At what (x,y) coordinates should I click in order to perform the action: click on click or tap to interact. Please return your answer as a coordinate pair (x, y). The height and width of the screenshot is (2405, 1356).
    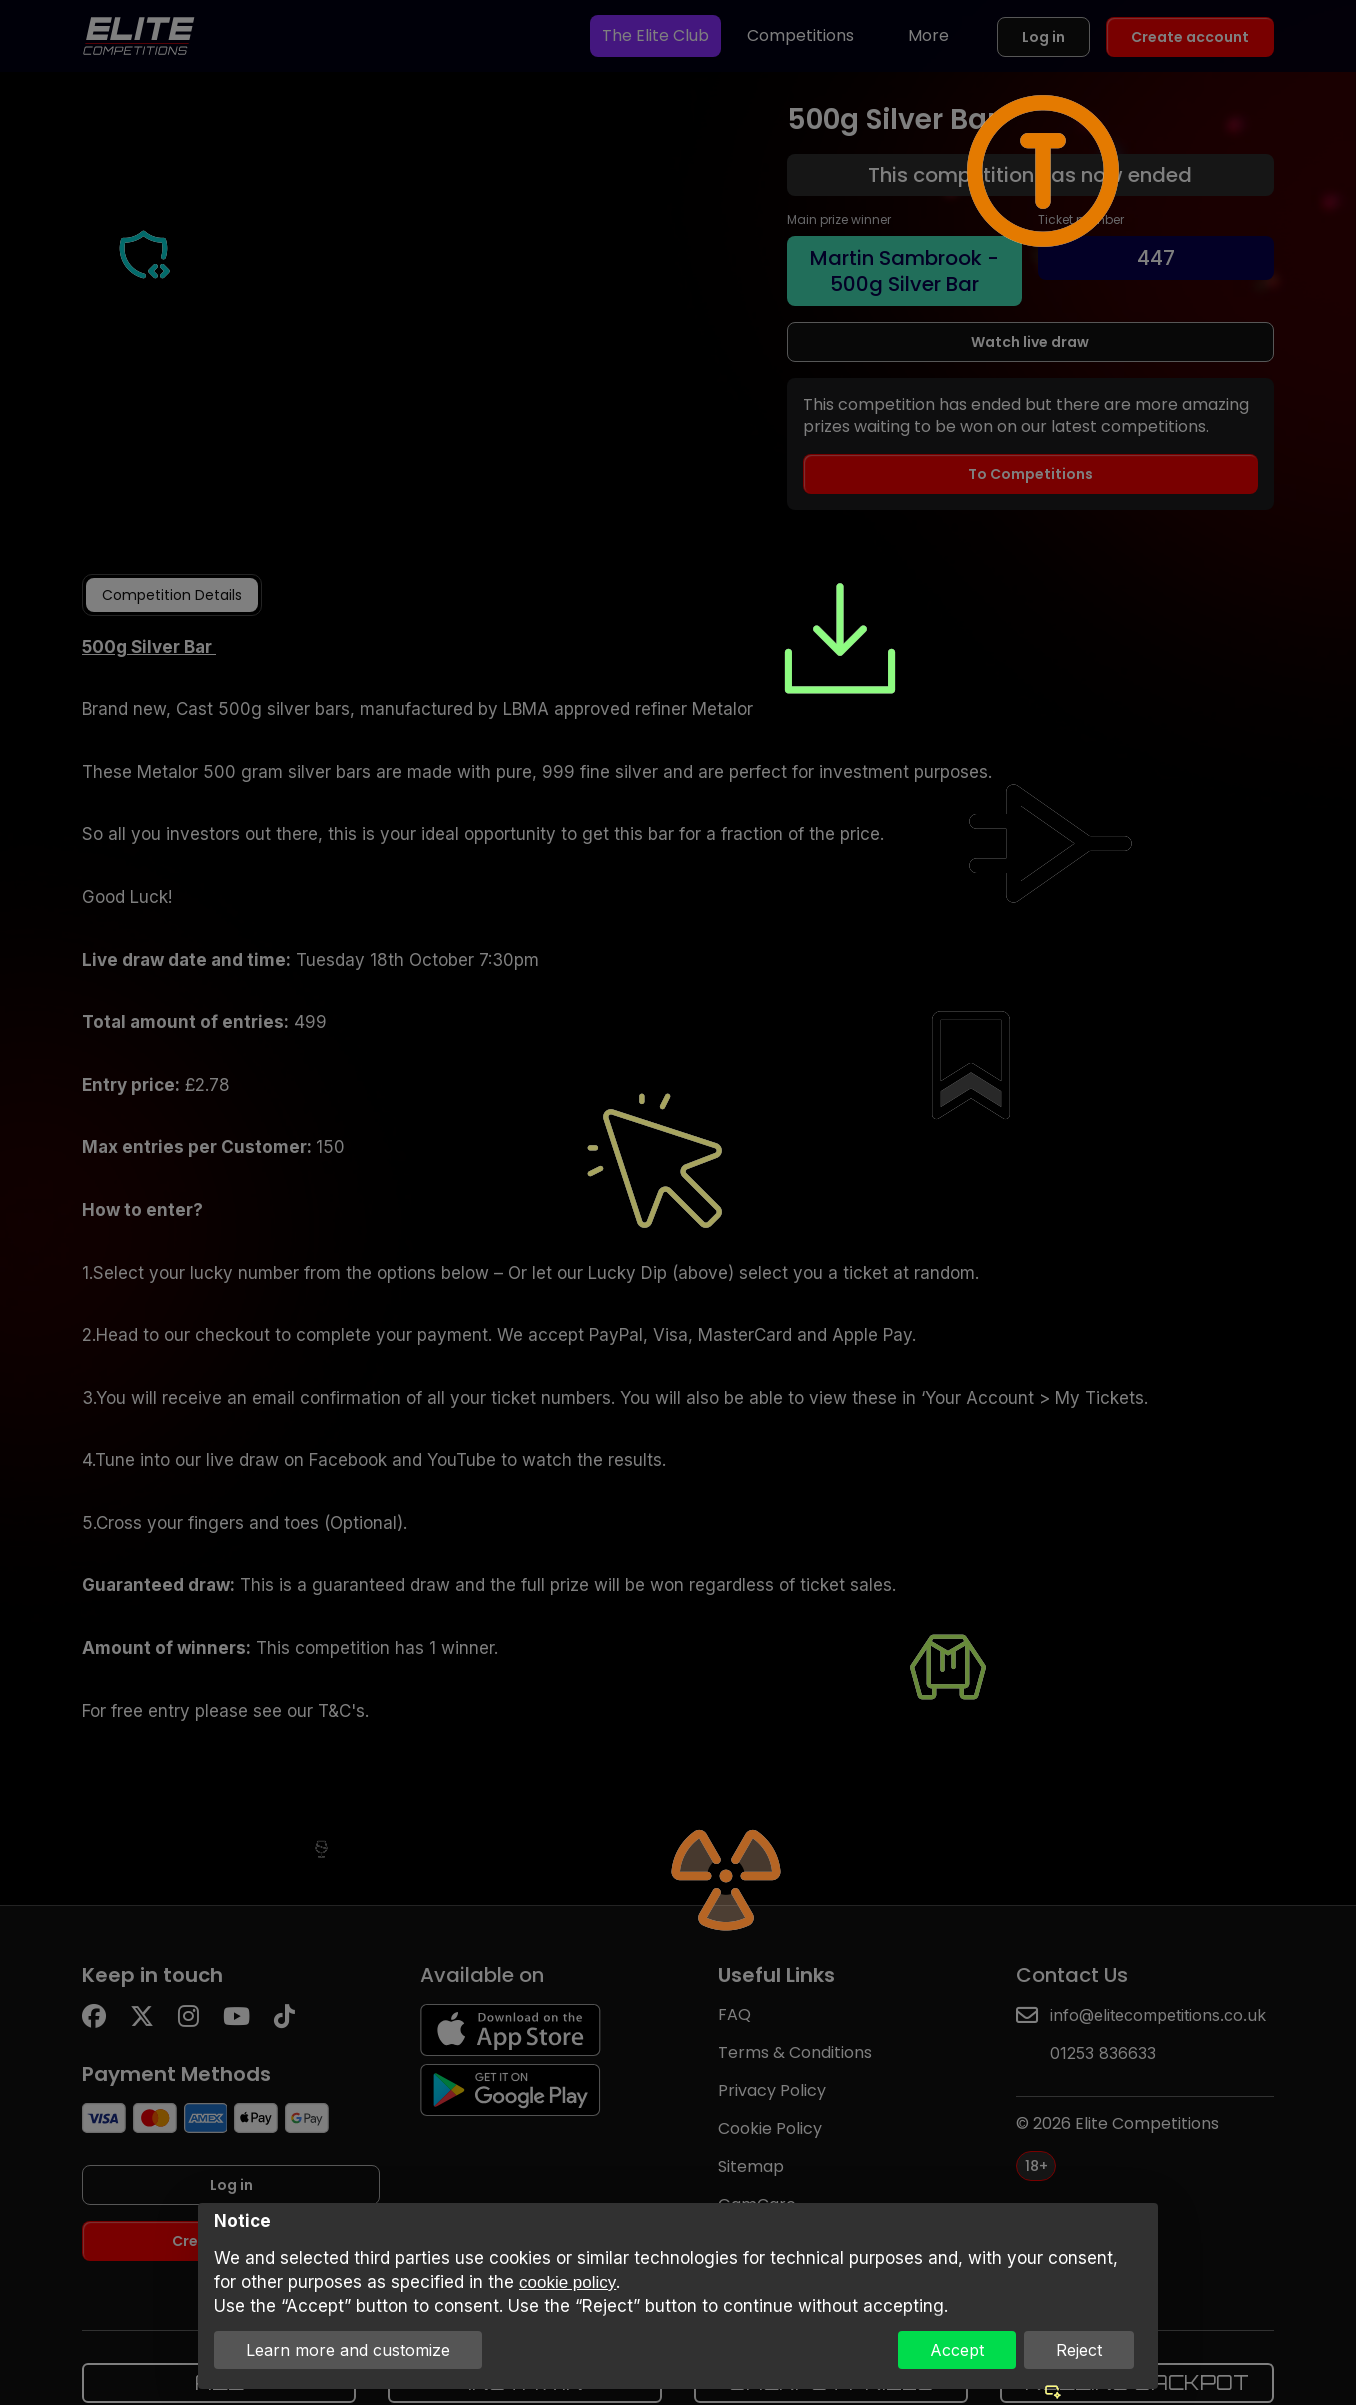
    Looking at the image, I should click on (662, 1168).